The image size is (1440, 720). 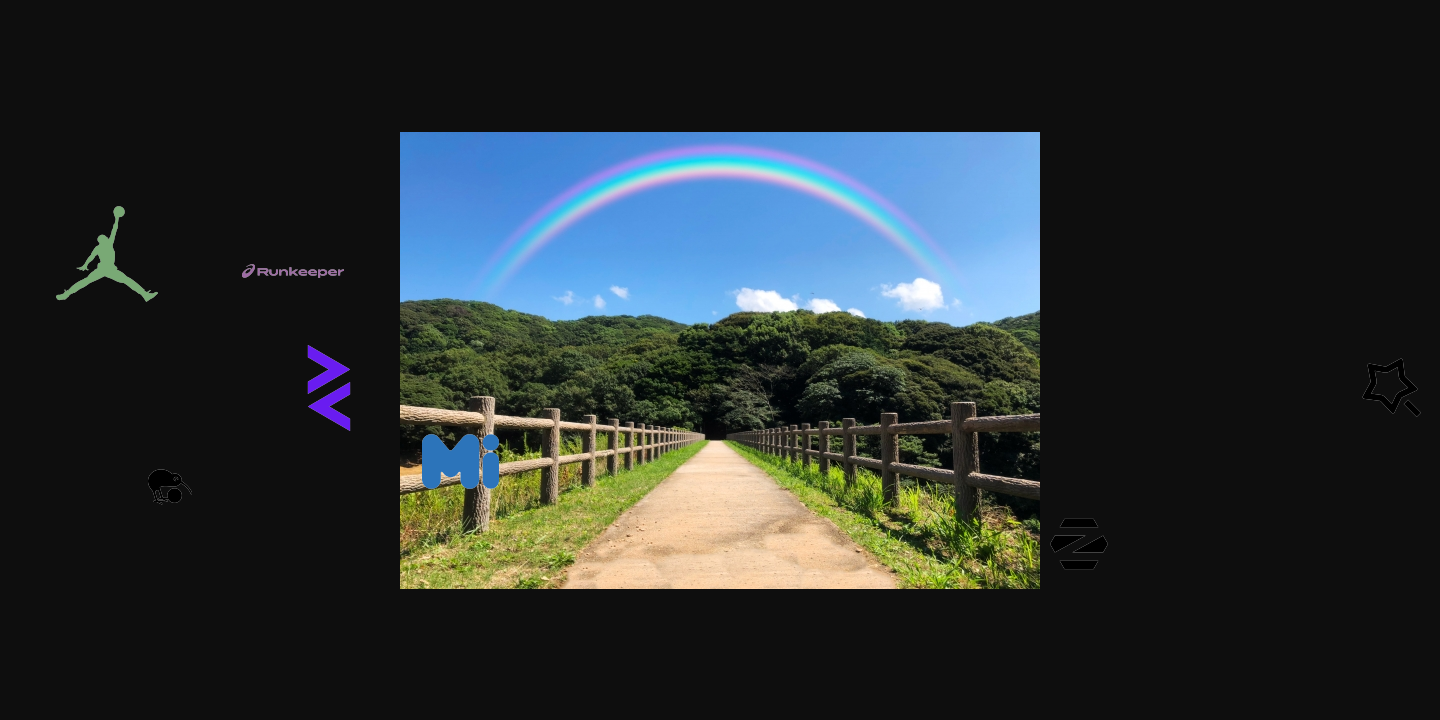 What do you see at coordinates (329, 388) in the screenshot?
I see `playcanvas game engine logo` at bounding box center [329, 388].